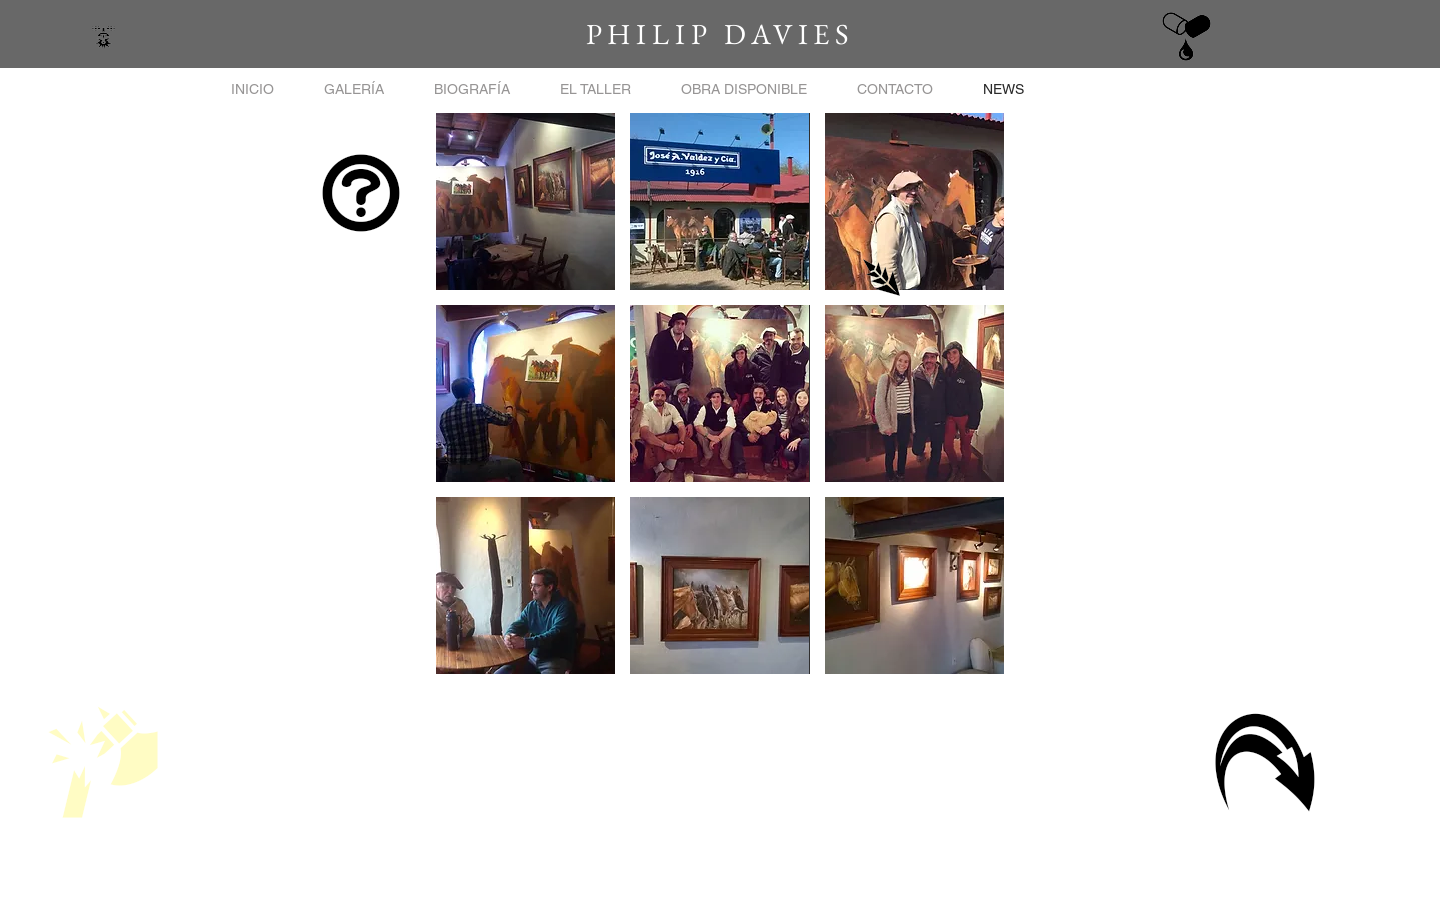 Image resolution: width=1440 pixels, height=908 pixels. What do you see at coordinates (103, 37) in the screenshot?
I see `access satellite communication features` at bounding box center [103, 37].